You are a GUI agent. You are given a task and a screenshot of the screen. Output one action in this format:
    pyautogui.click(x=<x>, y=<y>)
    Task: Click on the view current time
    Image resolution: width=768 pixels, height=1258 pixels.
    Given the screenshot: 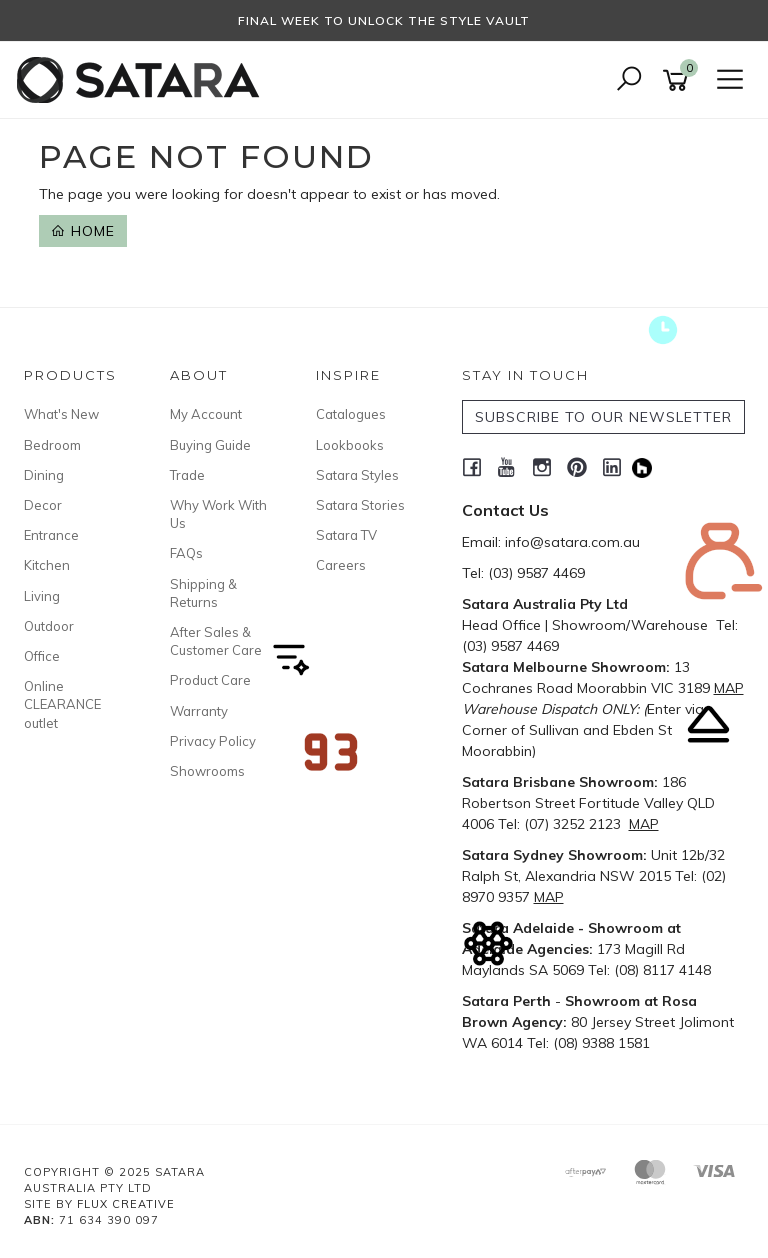 What is the action you would take?
    pyautogui.click(x=663, y=330)
    